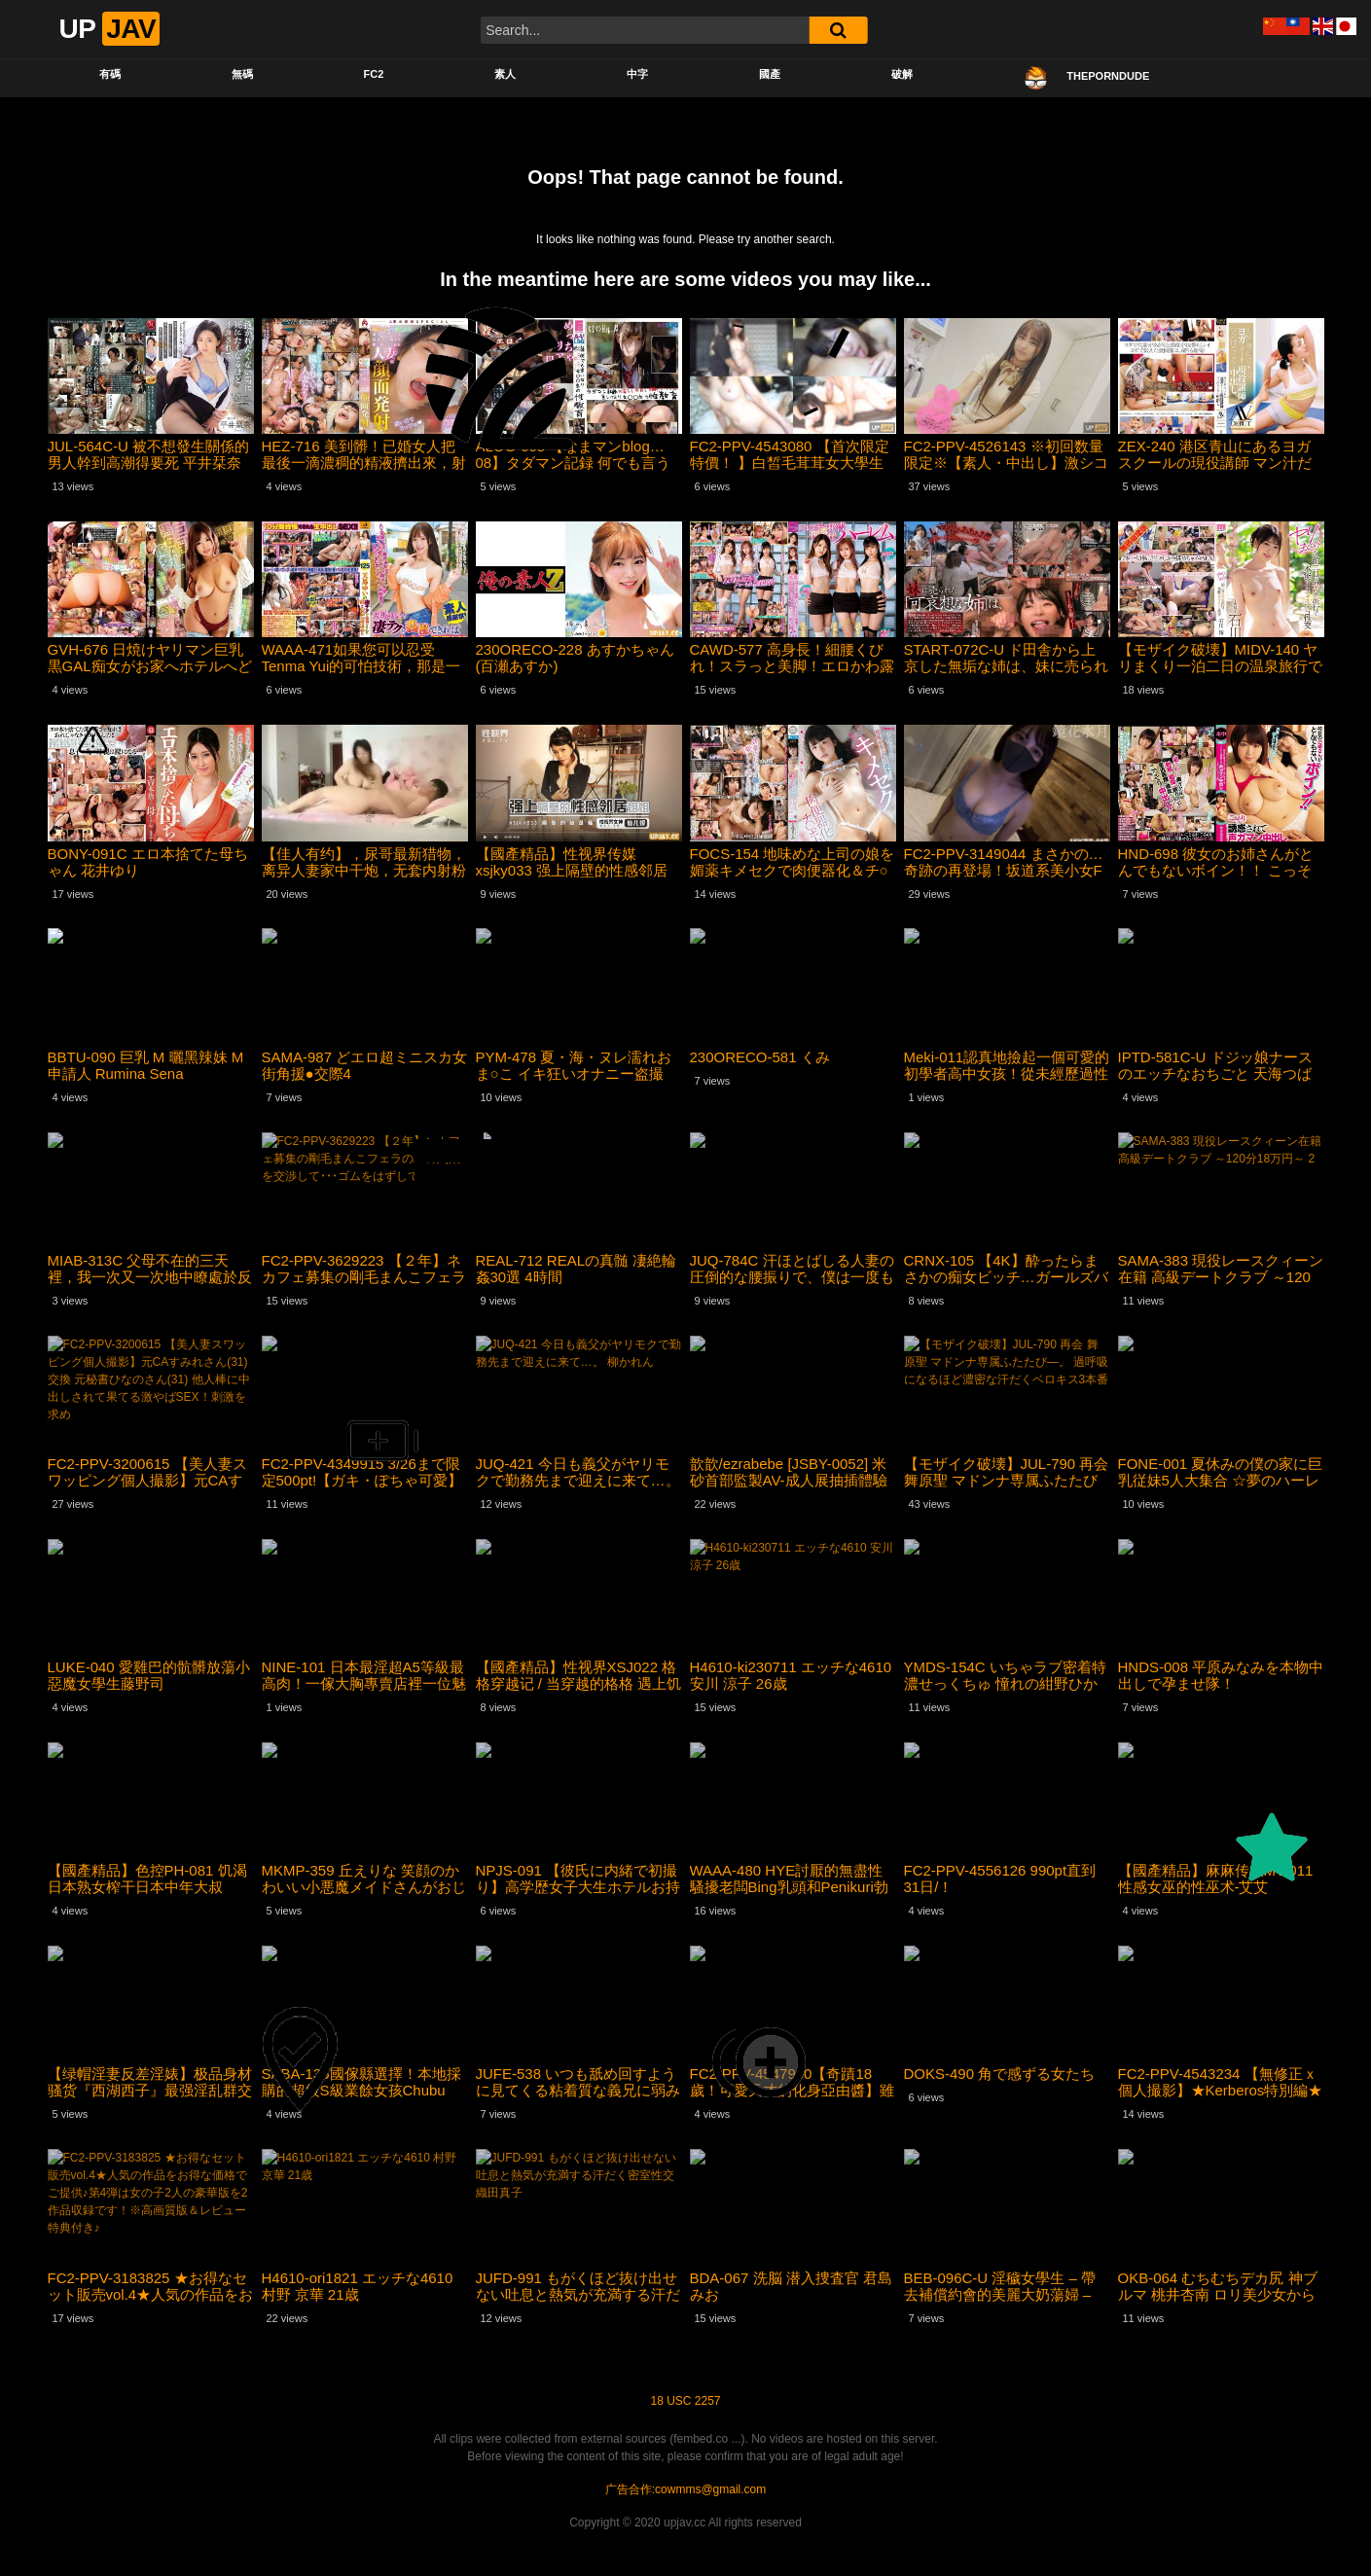 The image size is (1371, 2576). I want to click on add a duplicate control point, so click(759, 2062).